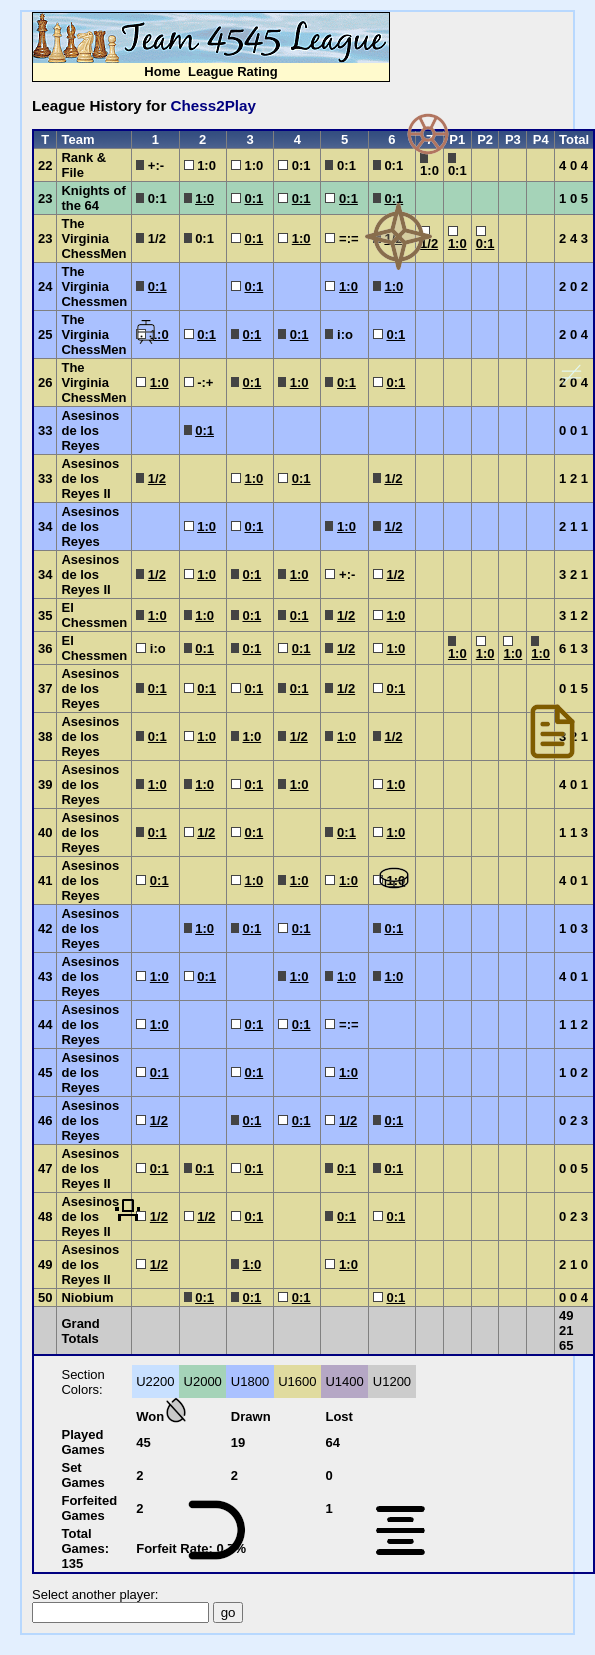 The image size is (595, 1655). What do you see at coordinates (400, 1530) in the screenshot?
I see `center align text` at bounding box center [400, 1530].